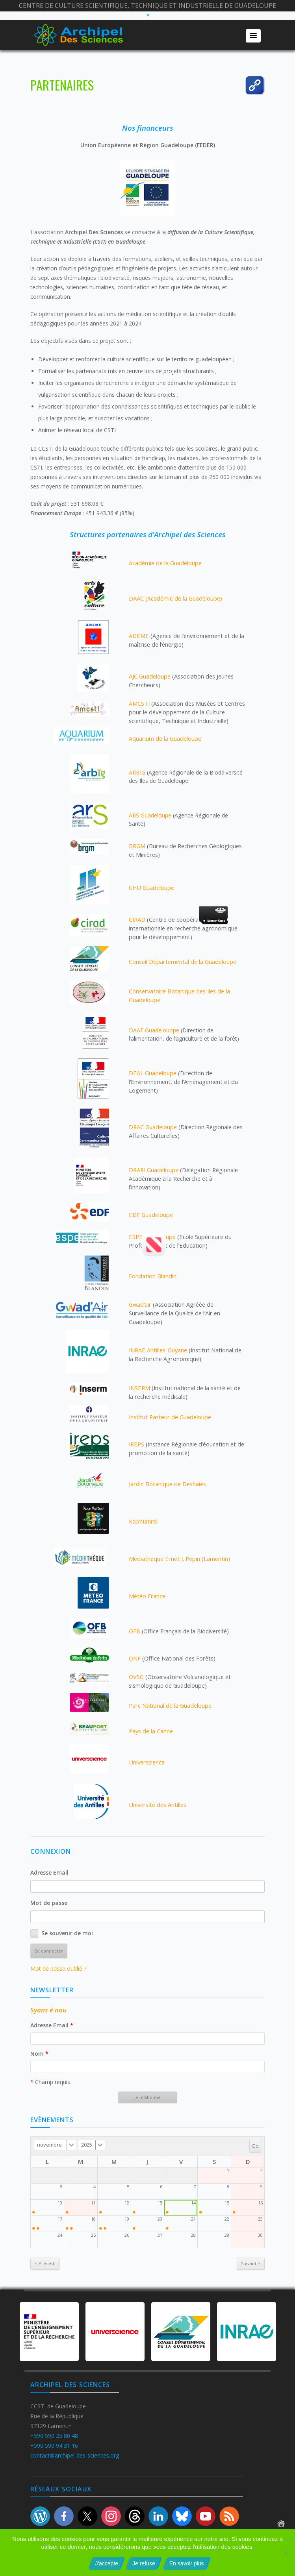  What do you see at coordinates (154, 1245) in the screenshot?
I see `open the Apple News app` at bounding box center [154, 1245].